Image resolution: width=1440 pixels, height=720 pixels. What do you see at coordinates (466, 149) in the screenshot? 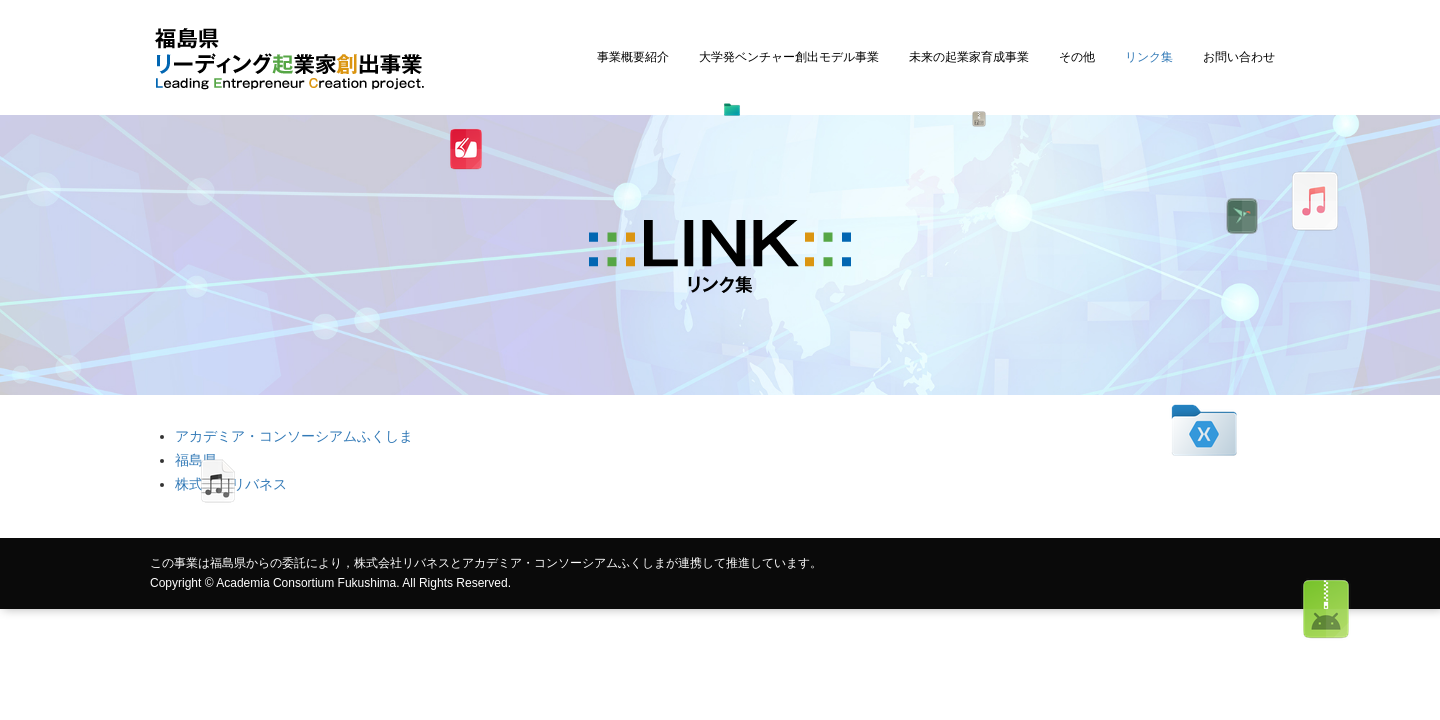
I see `an EPS image file type indicator` at bounding box center [466, 149].